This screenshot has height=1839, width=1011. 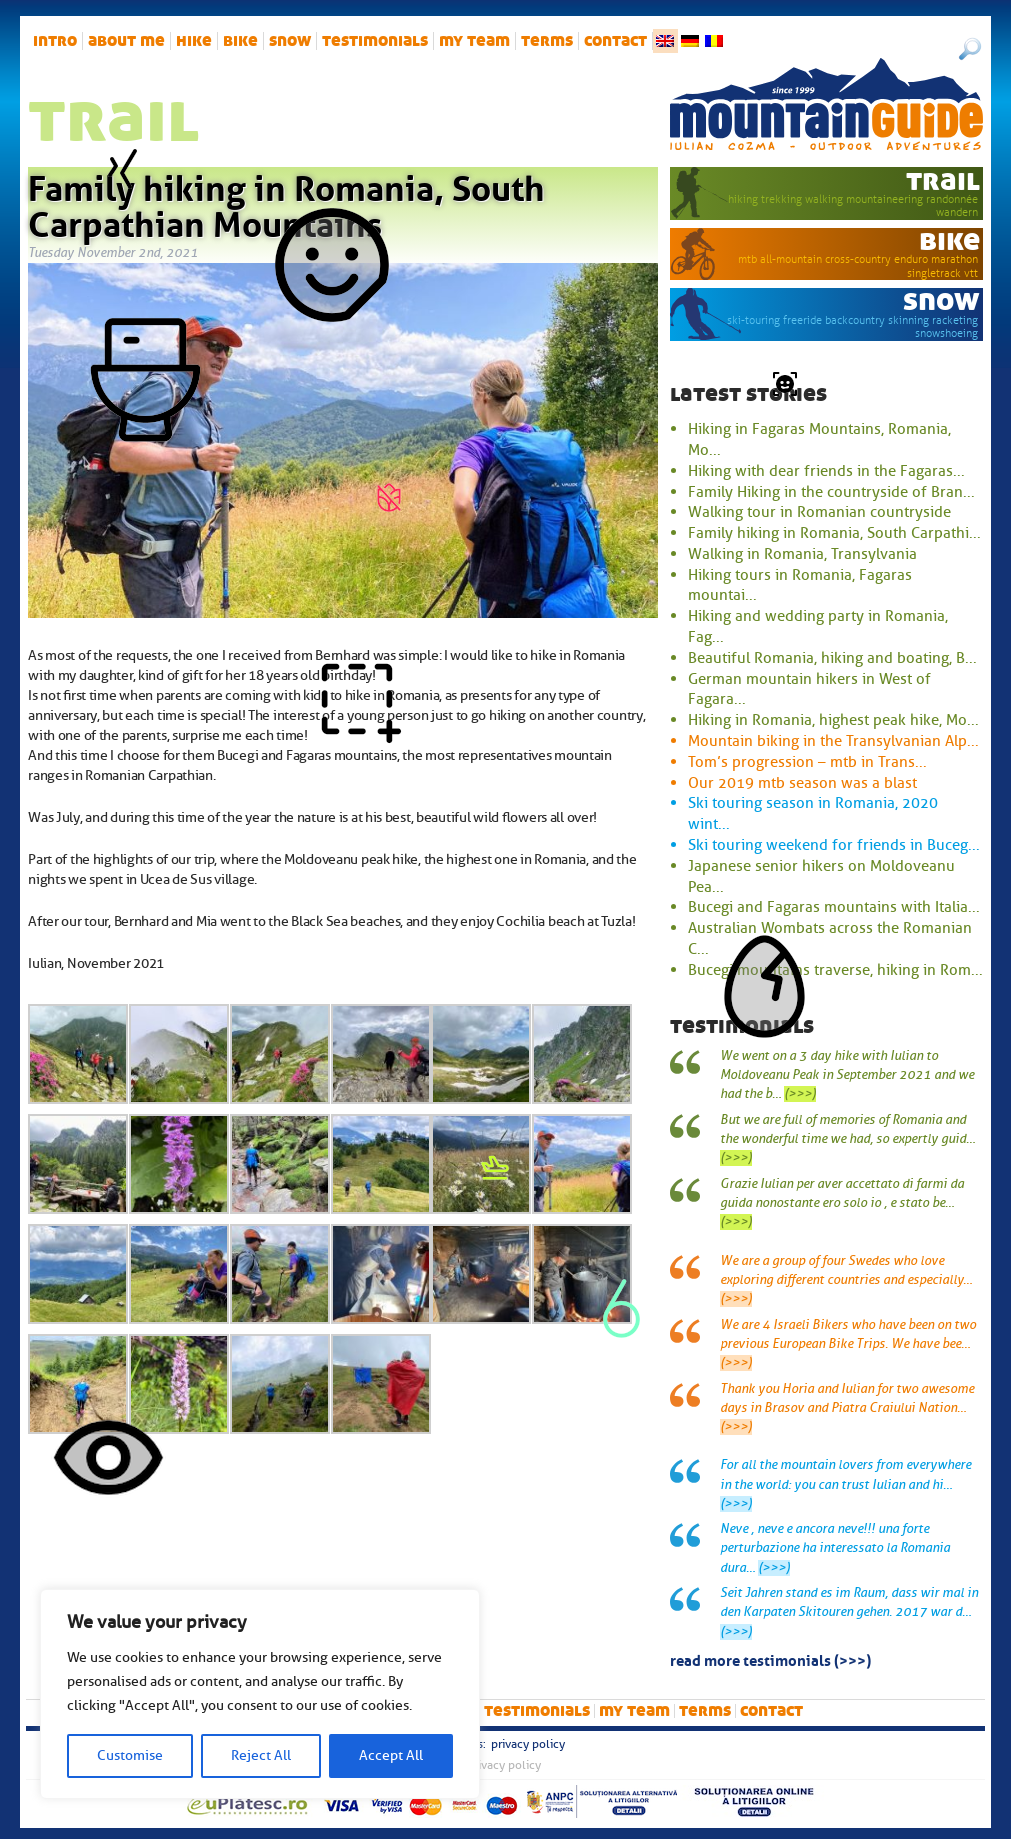 What do you see at coordinates (785, 384) in the screenshot?
I see `scan face to unlock or authenticate` at bounding box center [785, 384].